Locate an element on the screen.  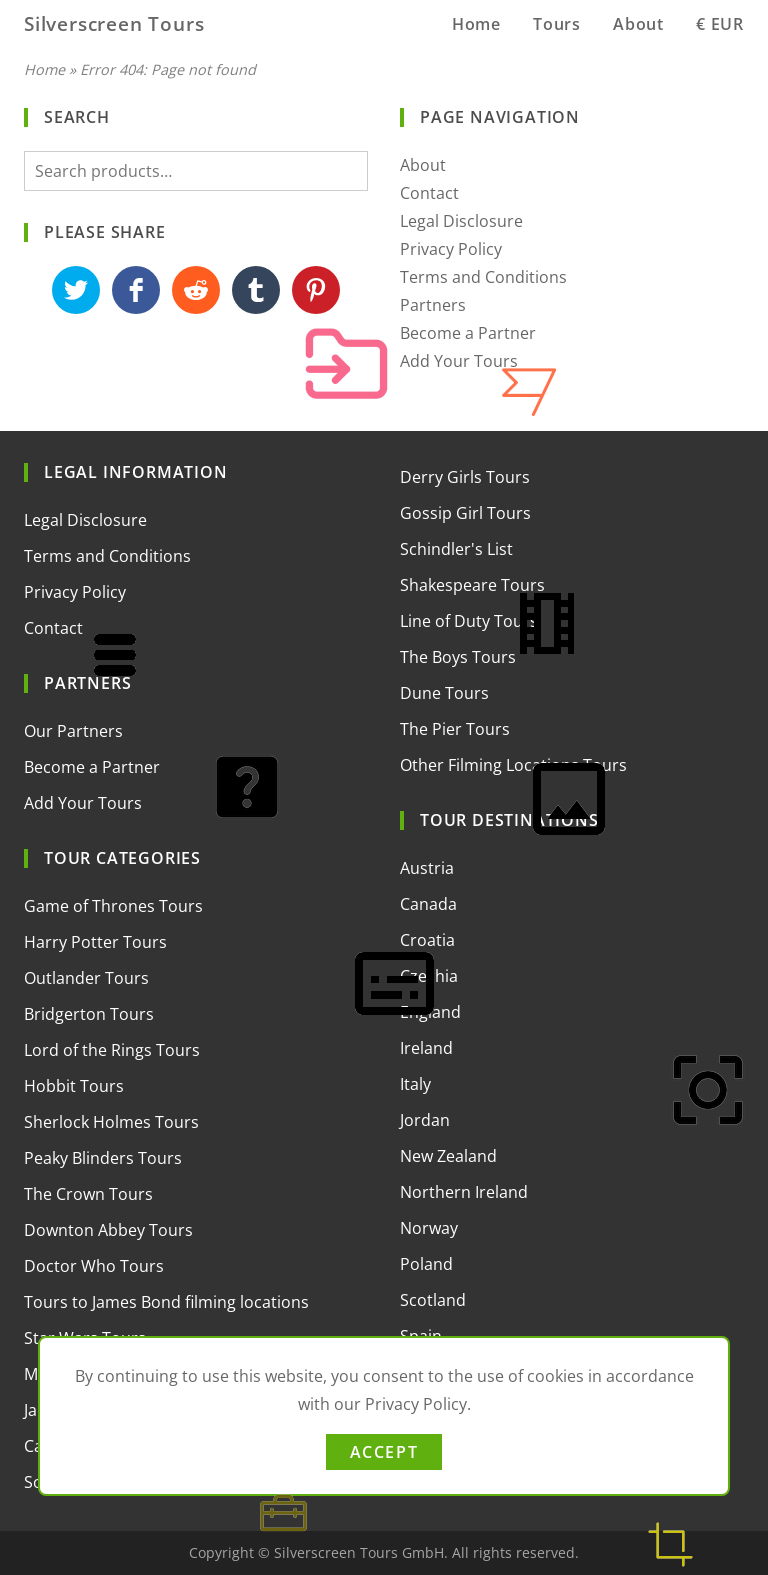
crop an image or photo is located at coordinates (670, 1544).